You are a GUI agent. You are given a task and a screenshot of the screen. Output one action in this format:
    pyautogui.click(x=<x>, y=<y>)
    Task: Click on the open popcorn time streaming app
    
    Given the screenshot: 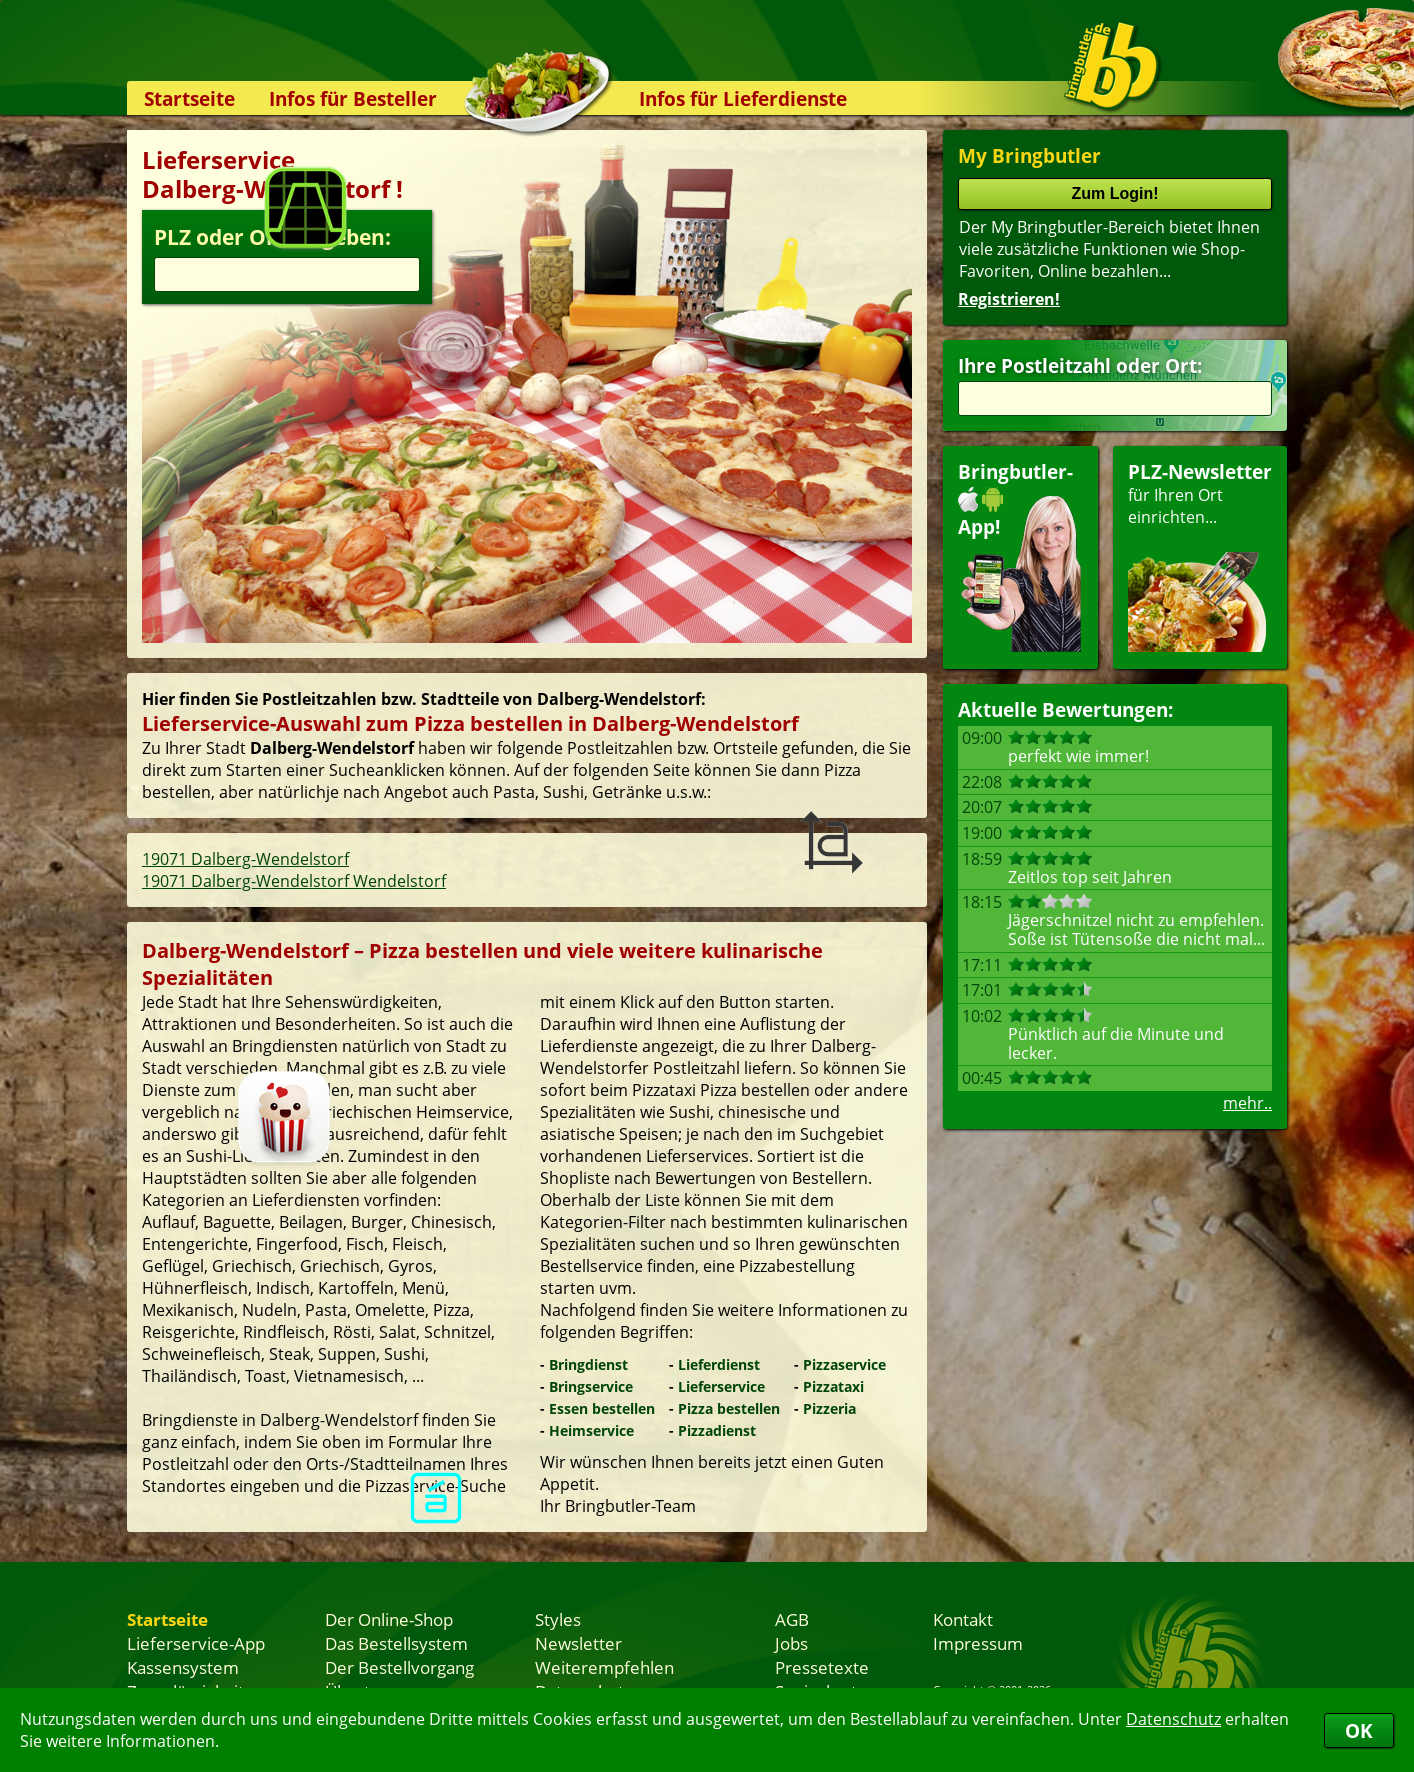 What is the action you would take?
    pyautogui.click(x=284, y=1117)
    